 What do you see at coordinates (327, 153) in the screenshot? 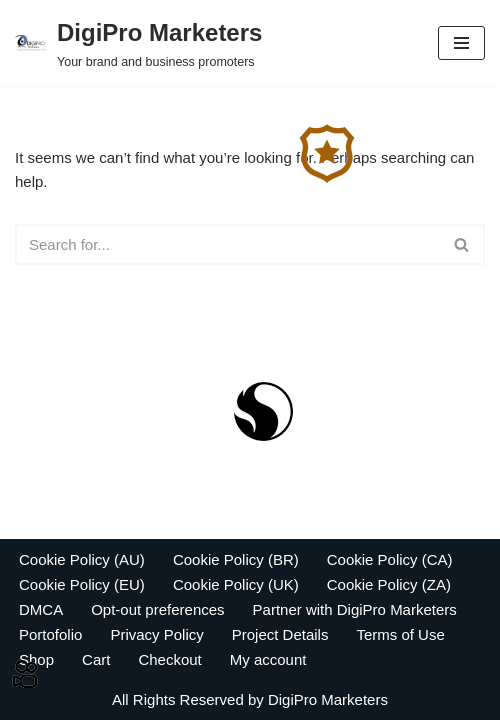
I see `indicates law enforcement or official authority` at bounding box center [327, 153].